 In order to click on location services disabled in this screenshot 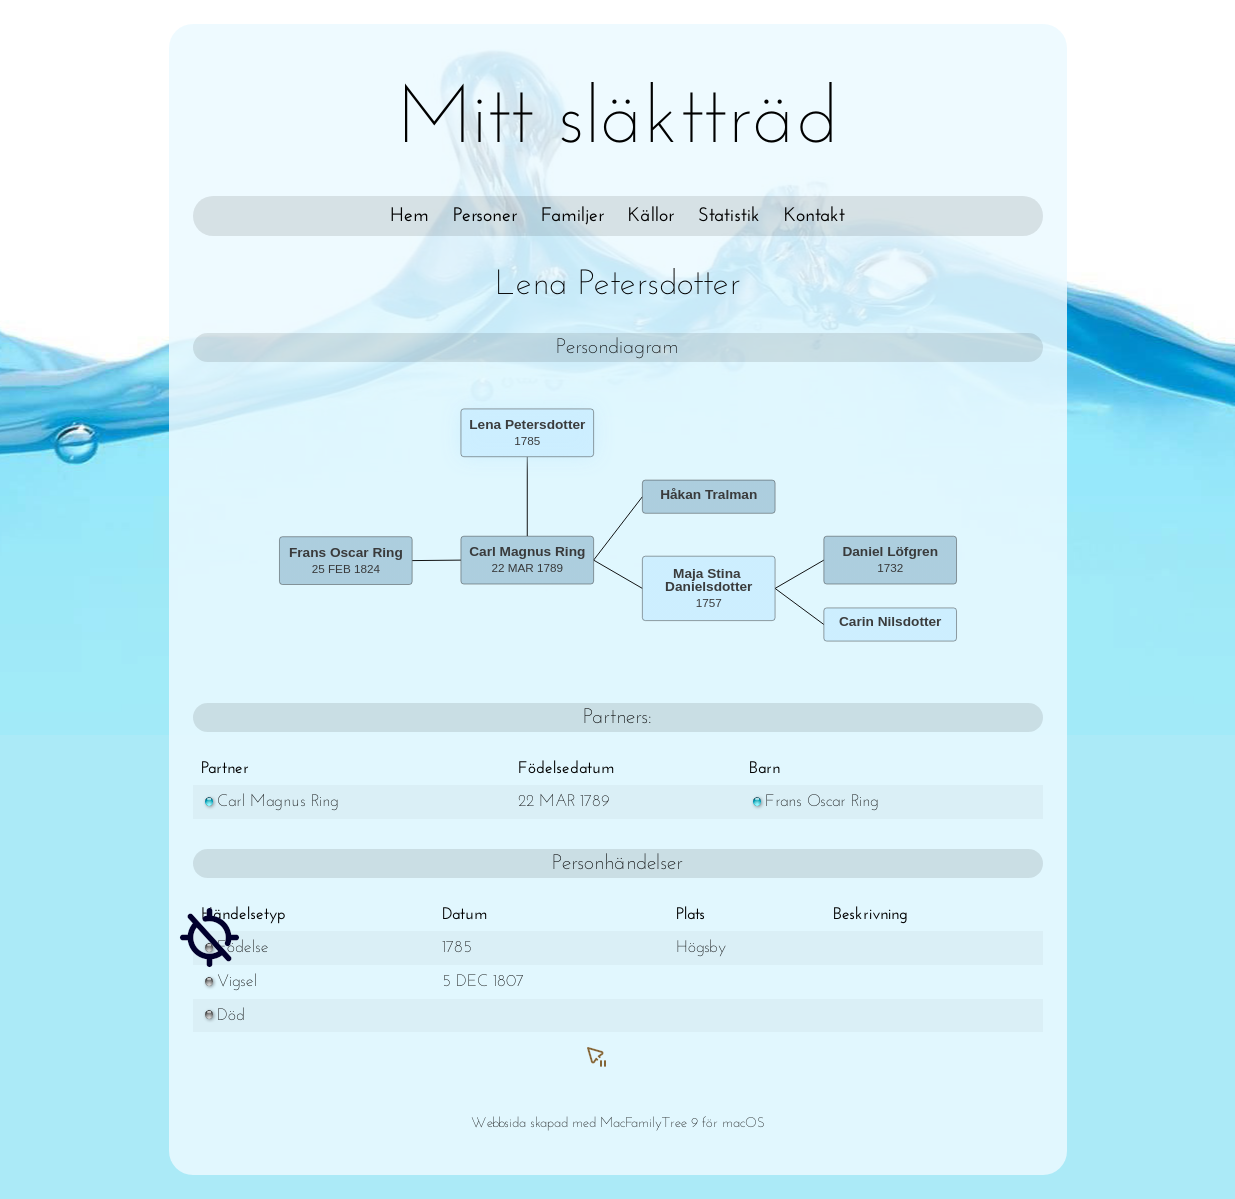, I will do `click(209, 937)`.